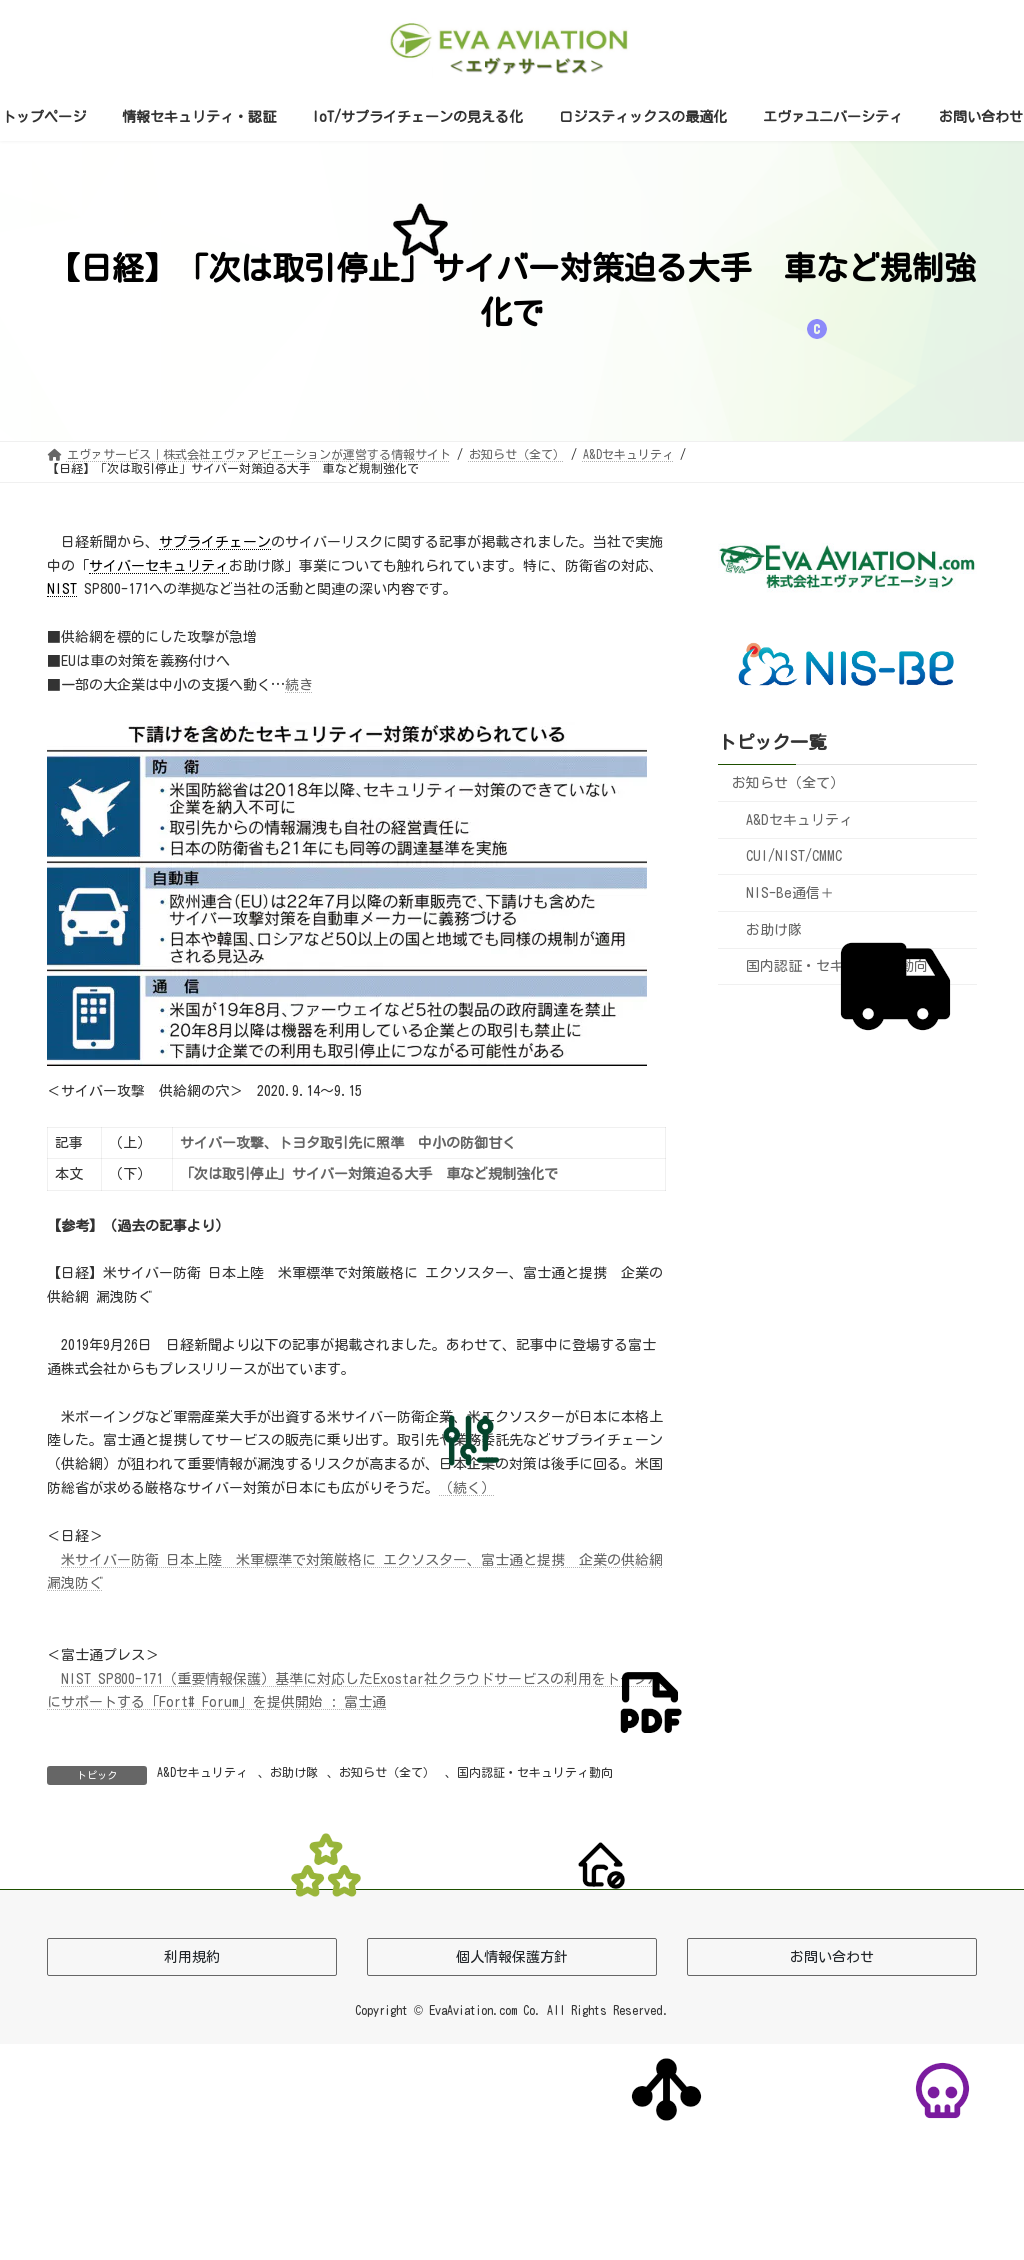 The height and width of the screenshot is (2260, 1024). Describe the element at coordinates (666, 2089) in the screenshot. I see `view hierarchical data structure` at that location.